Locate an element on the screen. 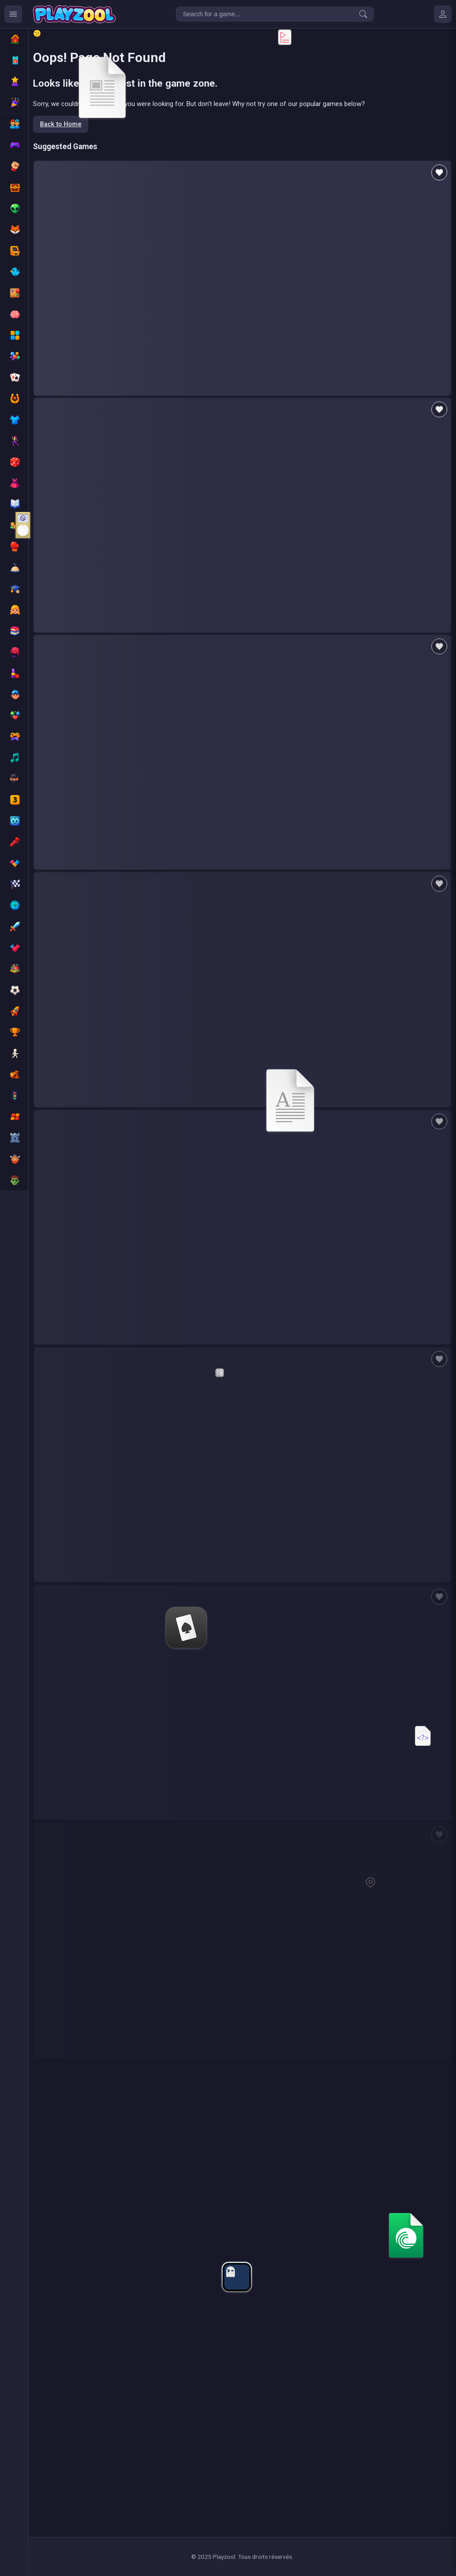 This screenshot has height=2576, width=456. open solitaire card game is located at coordinates (186, 1627).